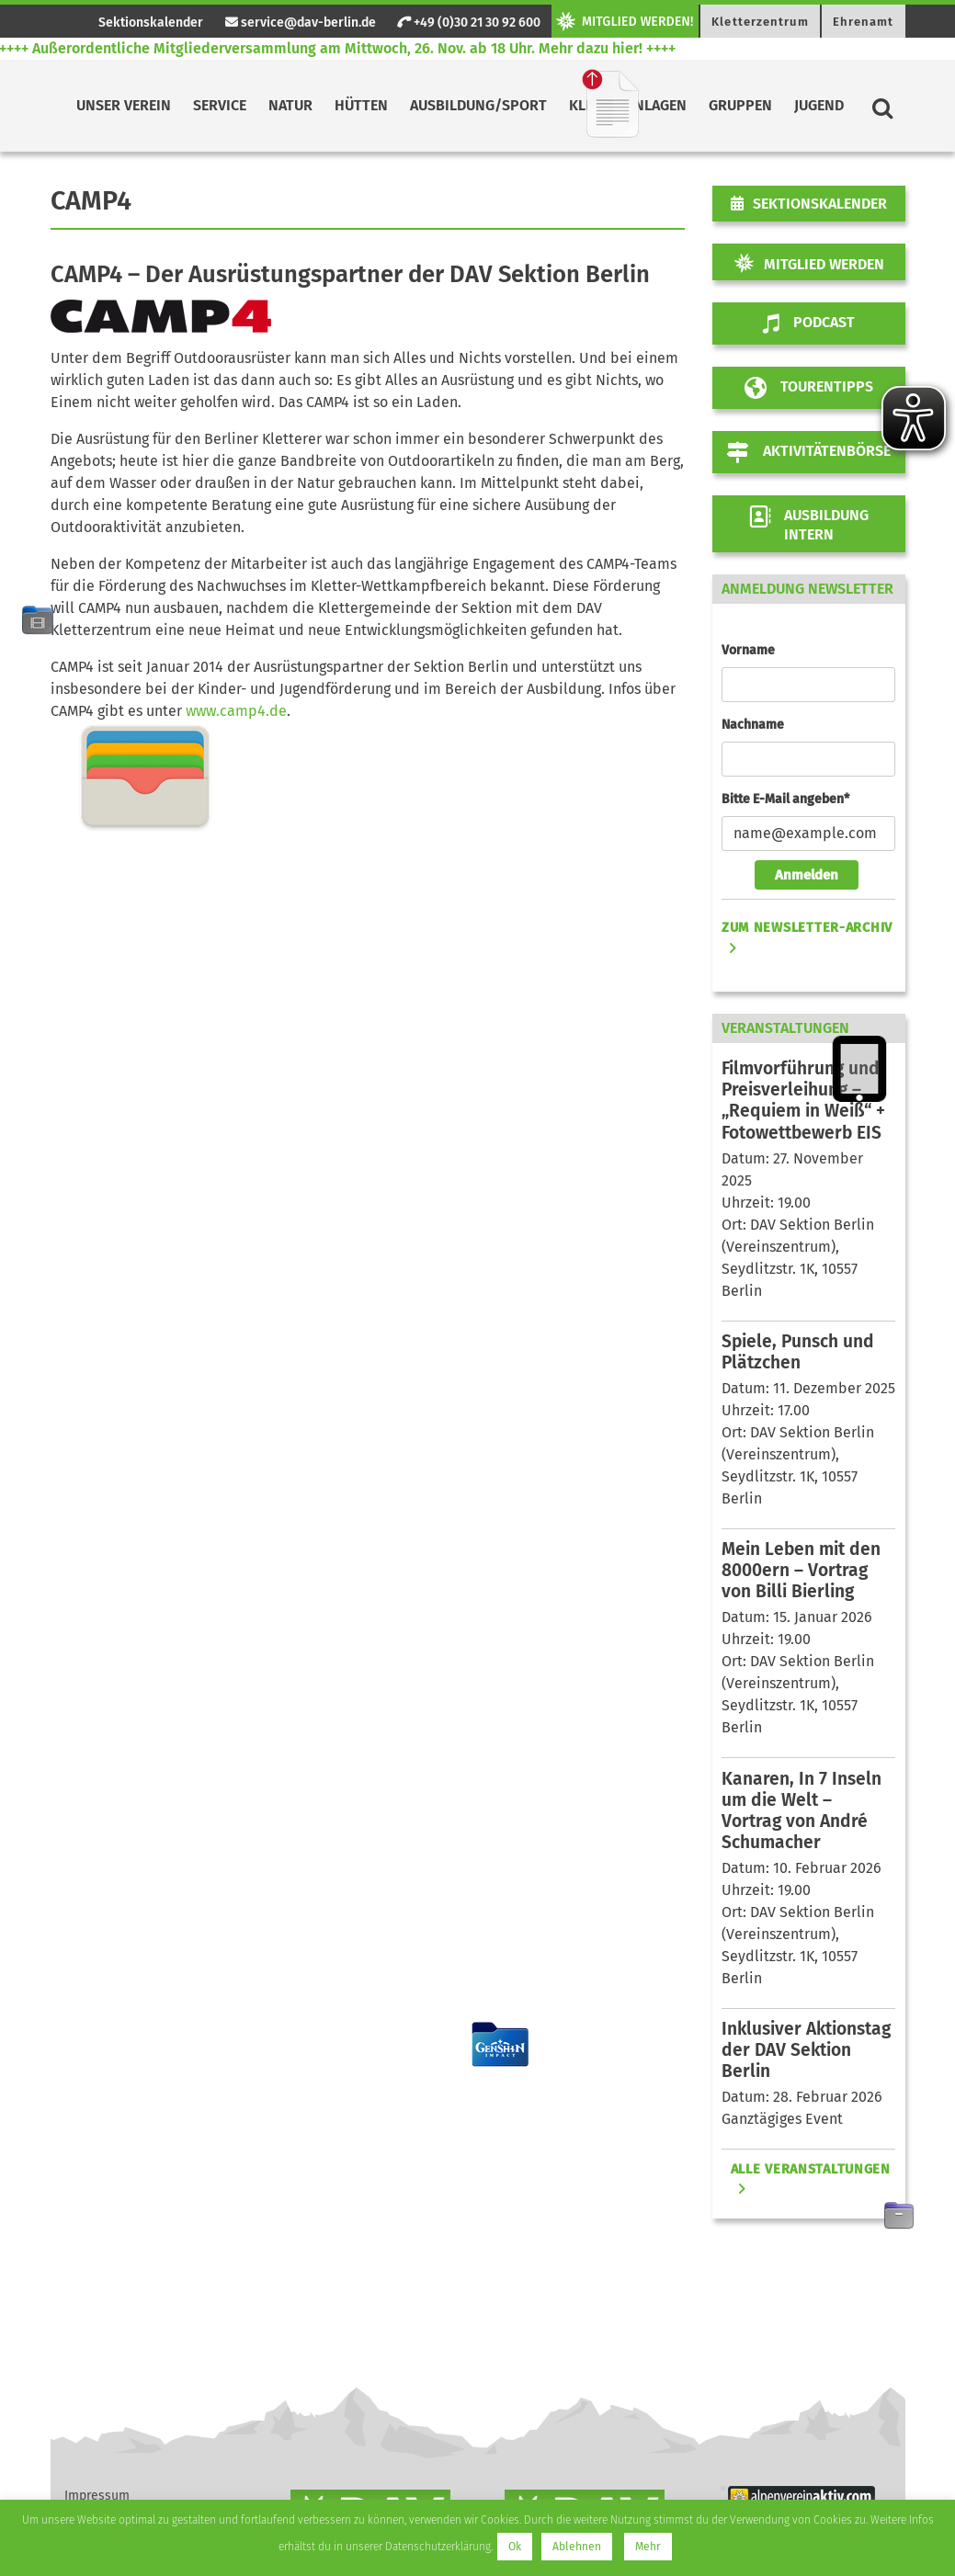 The height and width of the screenshot is (2576, 955). I want to click on send or share a document, so click(612, 104).